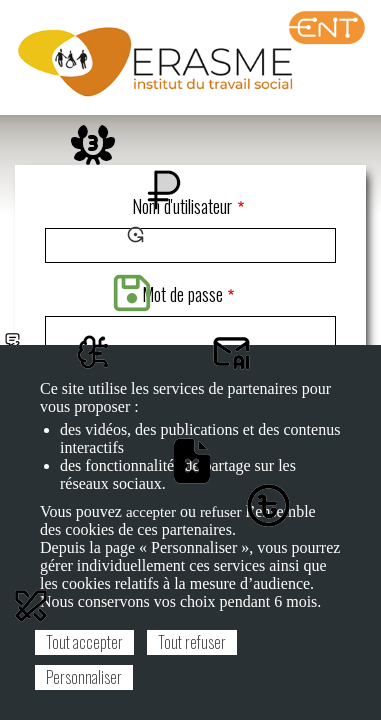 The image size is (381, 720). I want to click on view price in russian rubles, so click(164, 190).